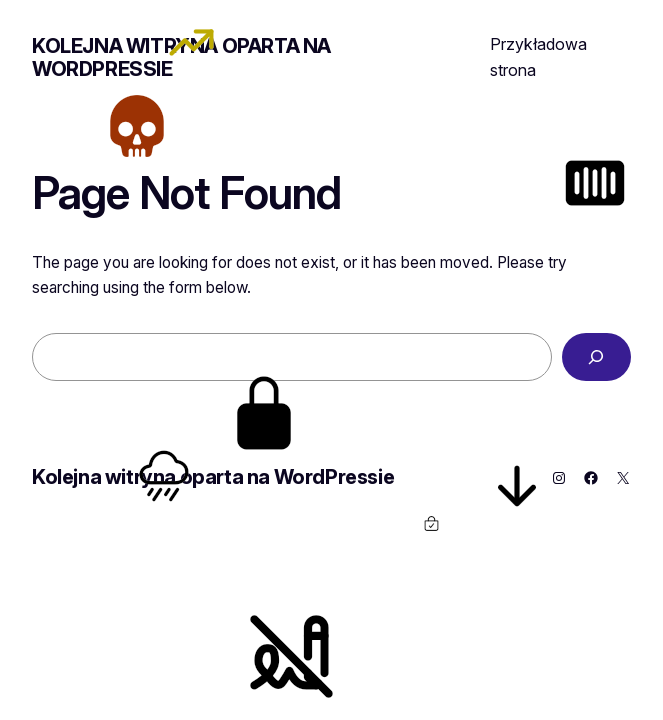  What do you see at coordinates (137, 126) in the screenshot?
I see `indicates danger or hazardous content` at bounding box center [137, 126].